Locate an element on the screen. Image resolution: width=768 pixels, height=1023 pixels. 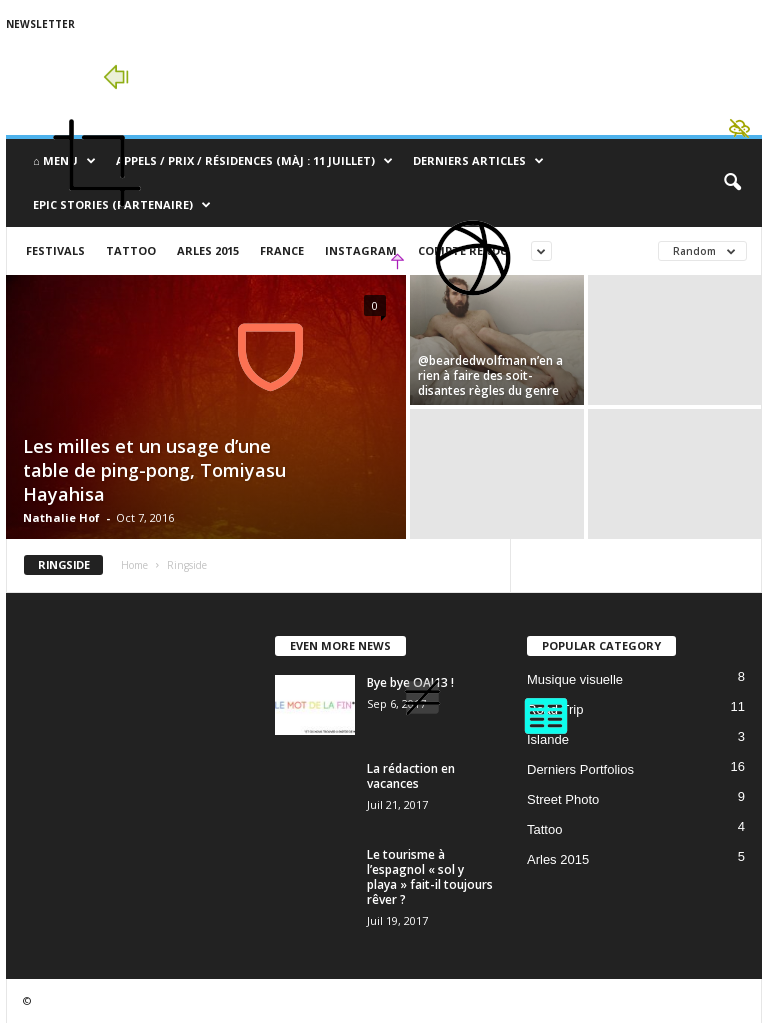
switch to multi-column text layout is located at coordinates (546, 716).